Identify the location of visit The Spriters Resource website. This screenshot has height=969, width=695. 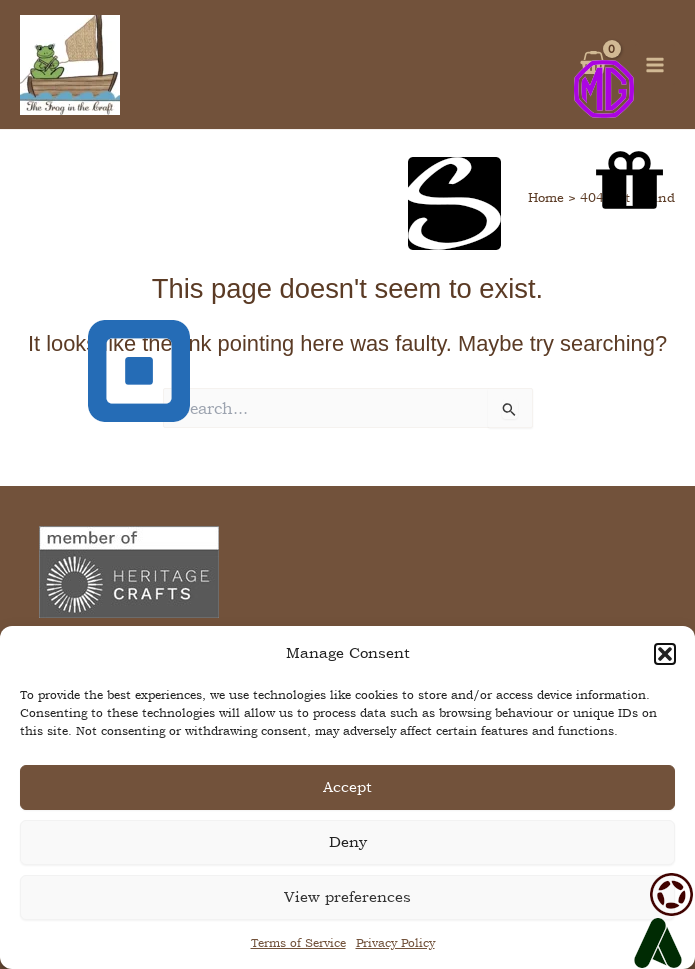
(454, 203).